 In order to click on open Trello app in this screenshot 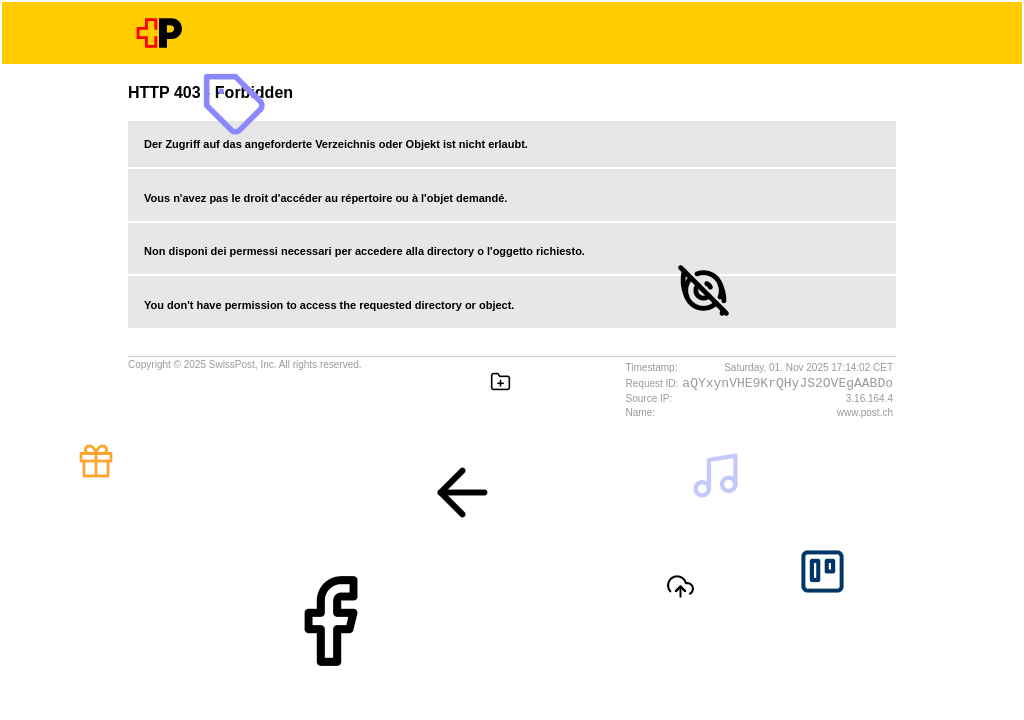, I will do `click(822, 571)`.